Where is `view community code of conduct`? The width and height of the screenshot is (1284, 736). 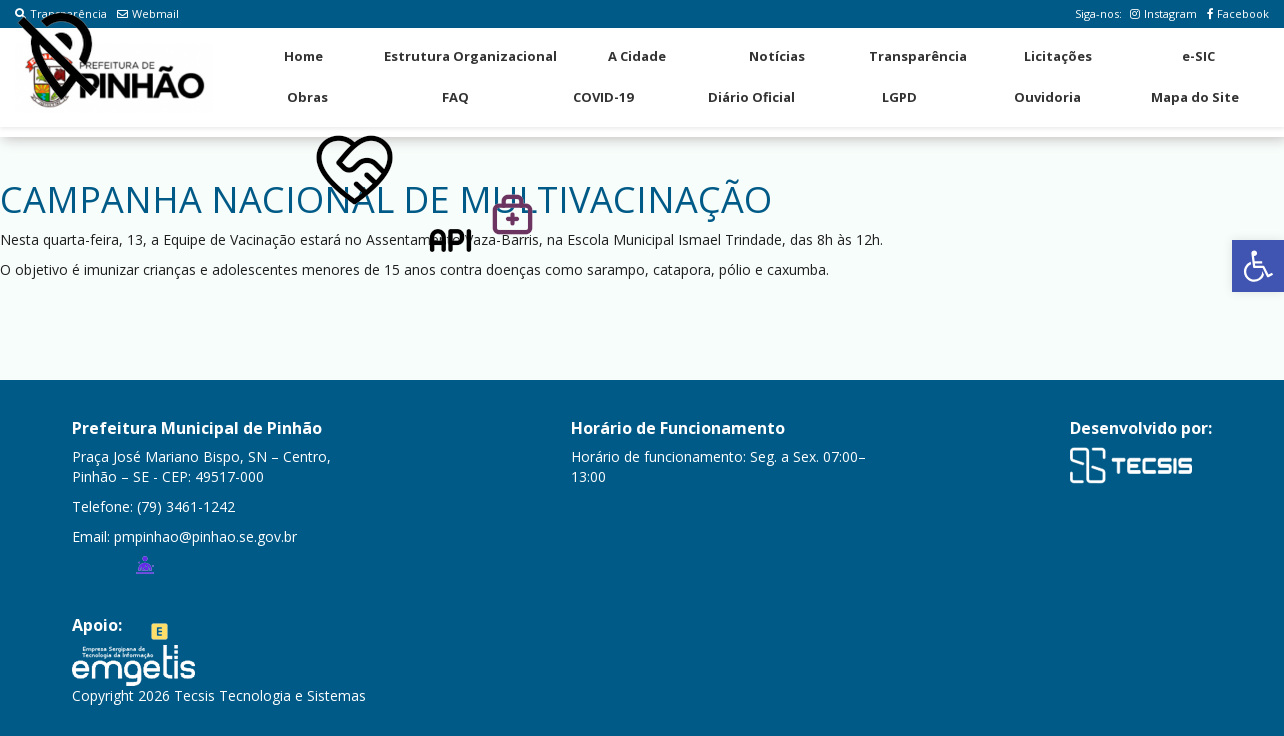
view community code of conduct is located at coordinates (354, 168).